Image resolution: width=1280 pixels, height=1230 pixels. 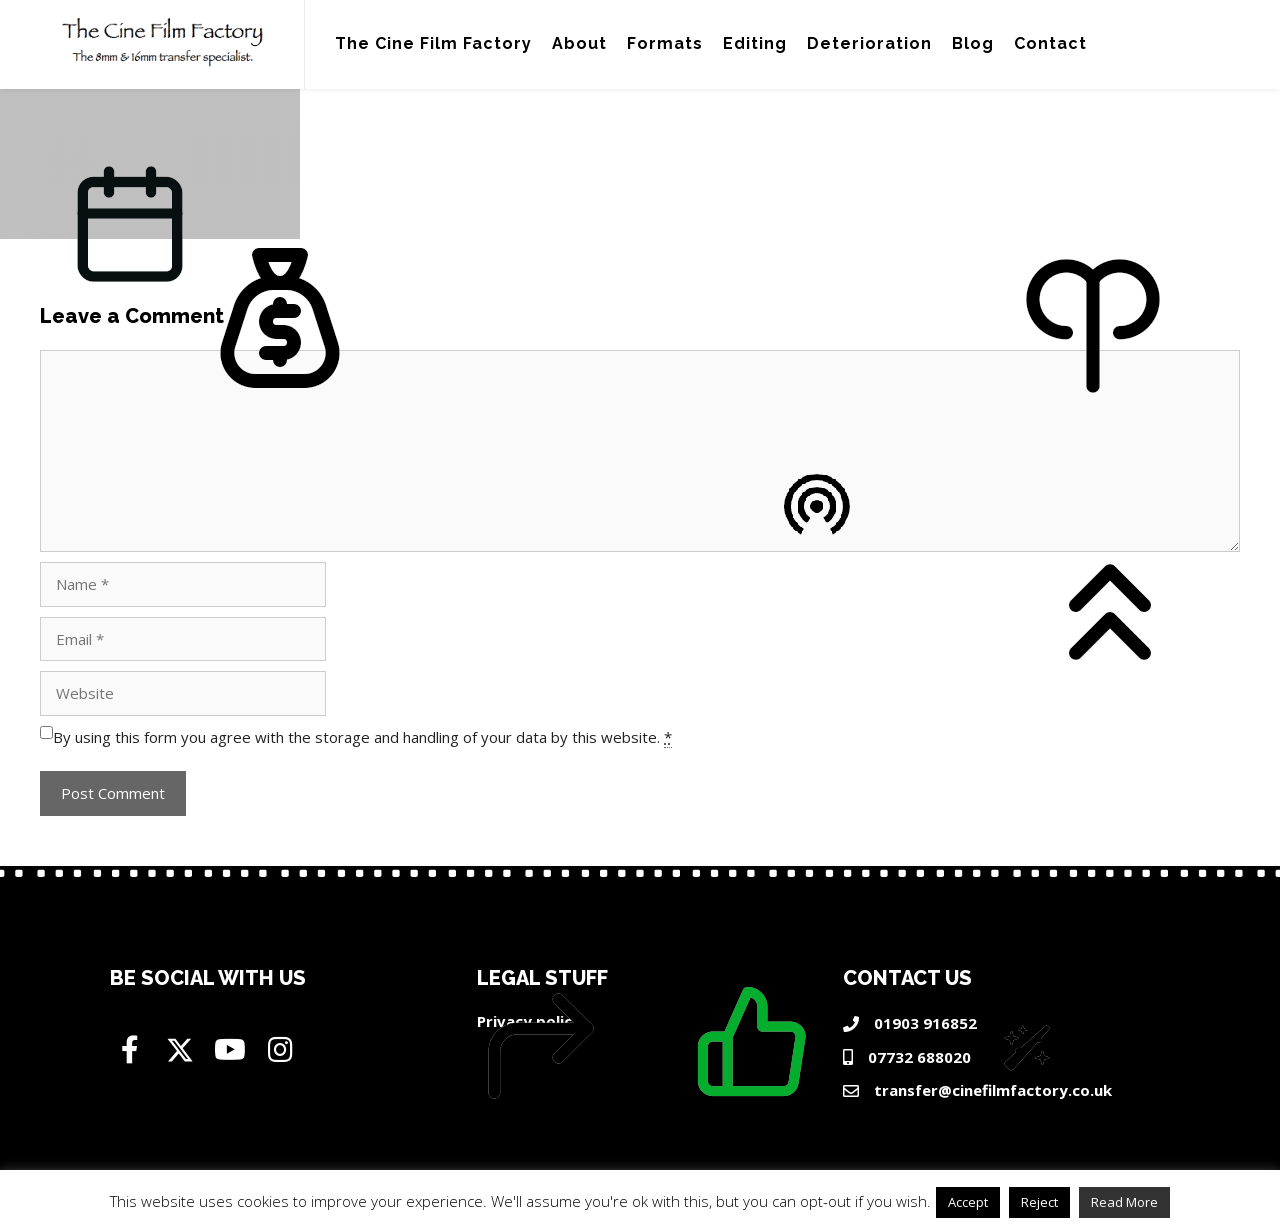 I want to click on view or open calendar, so click(x=130, y=224).